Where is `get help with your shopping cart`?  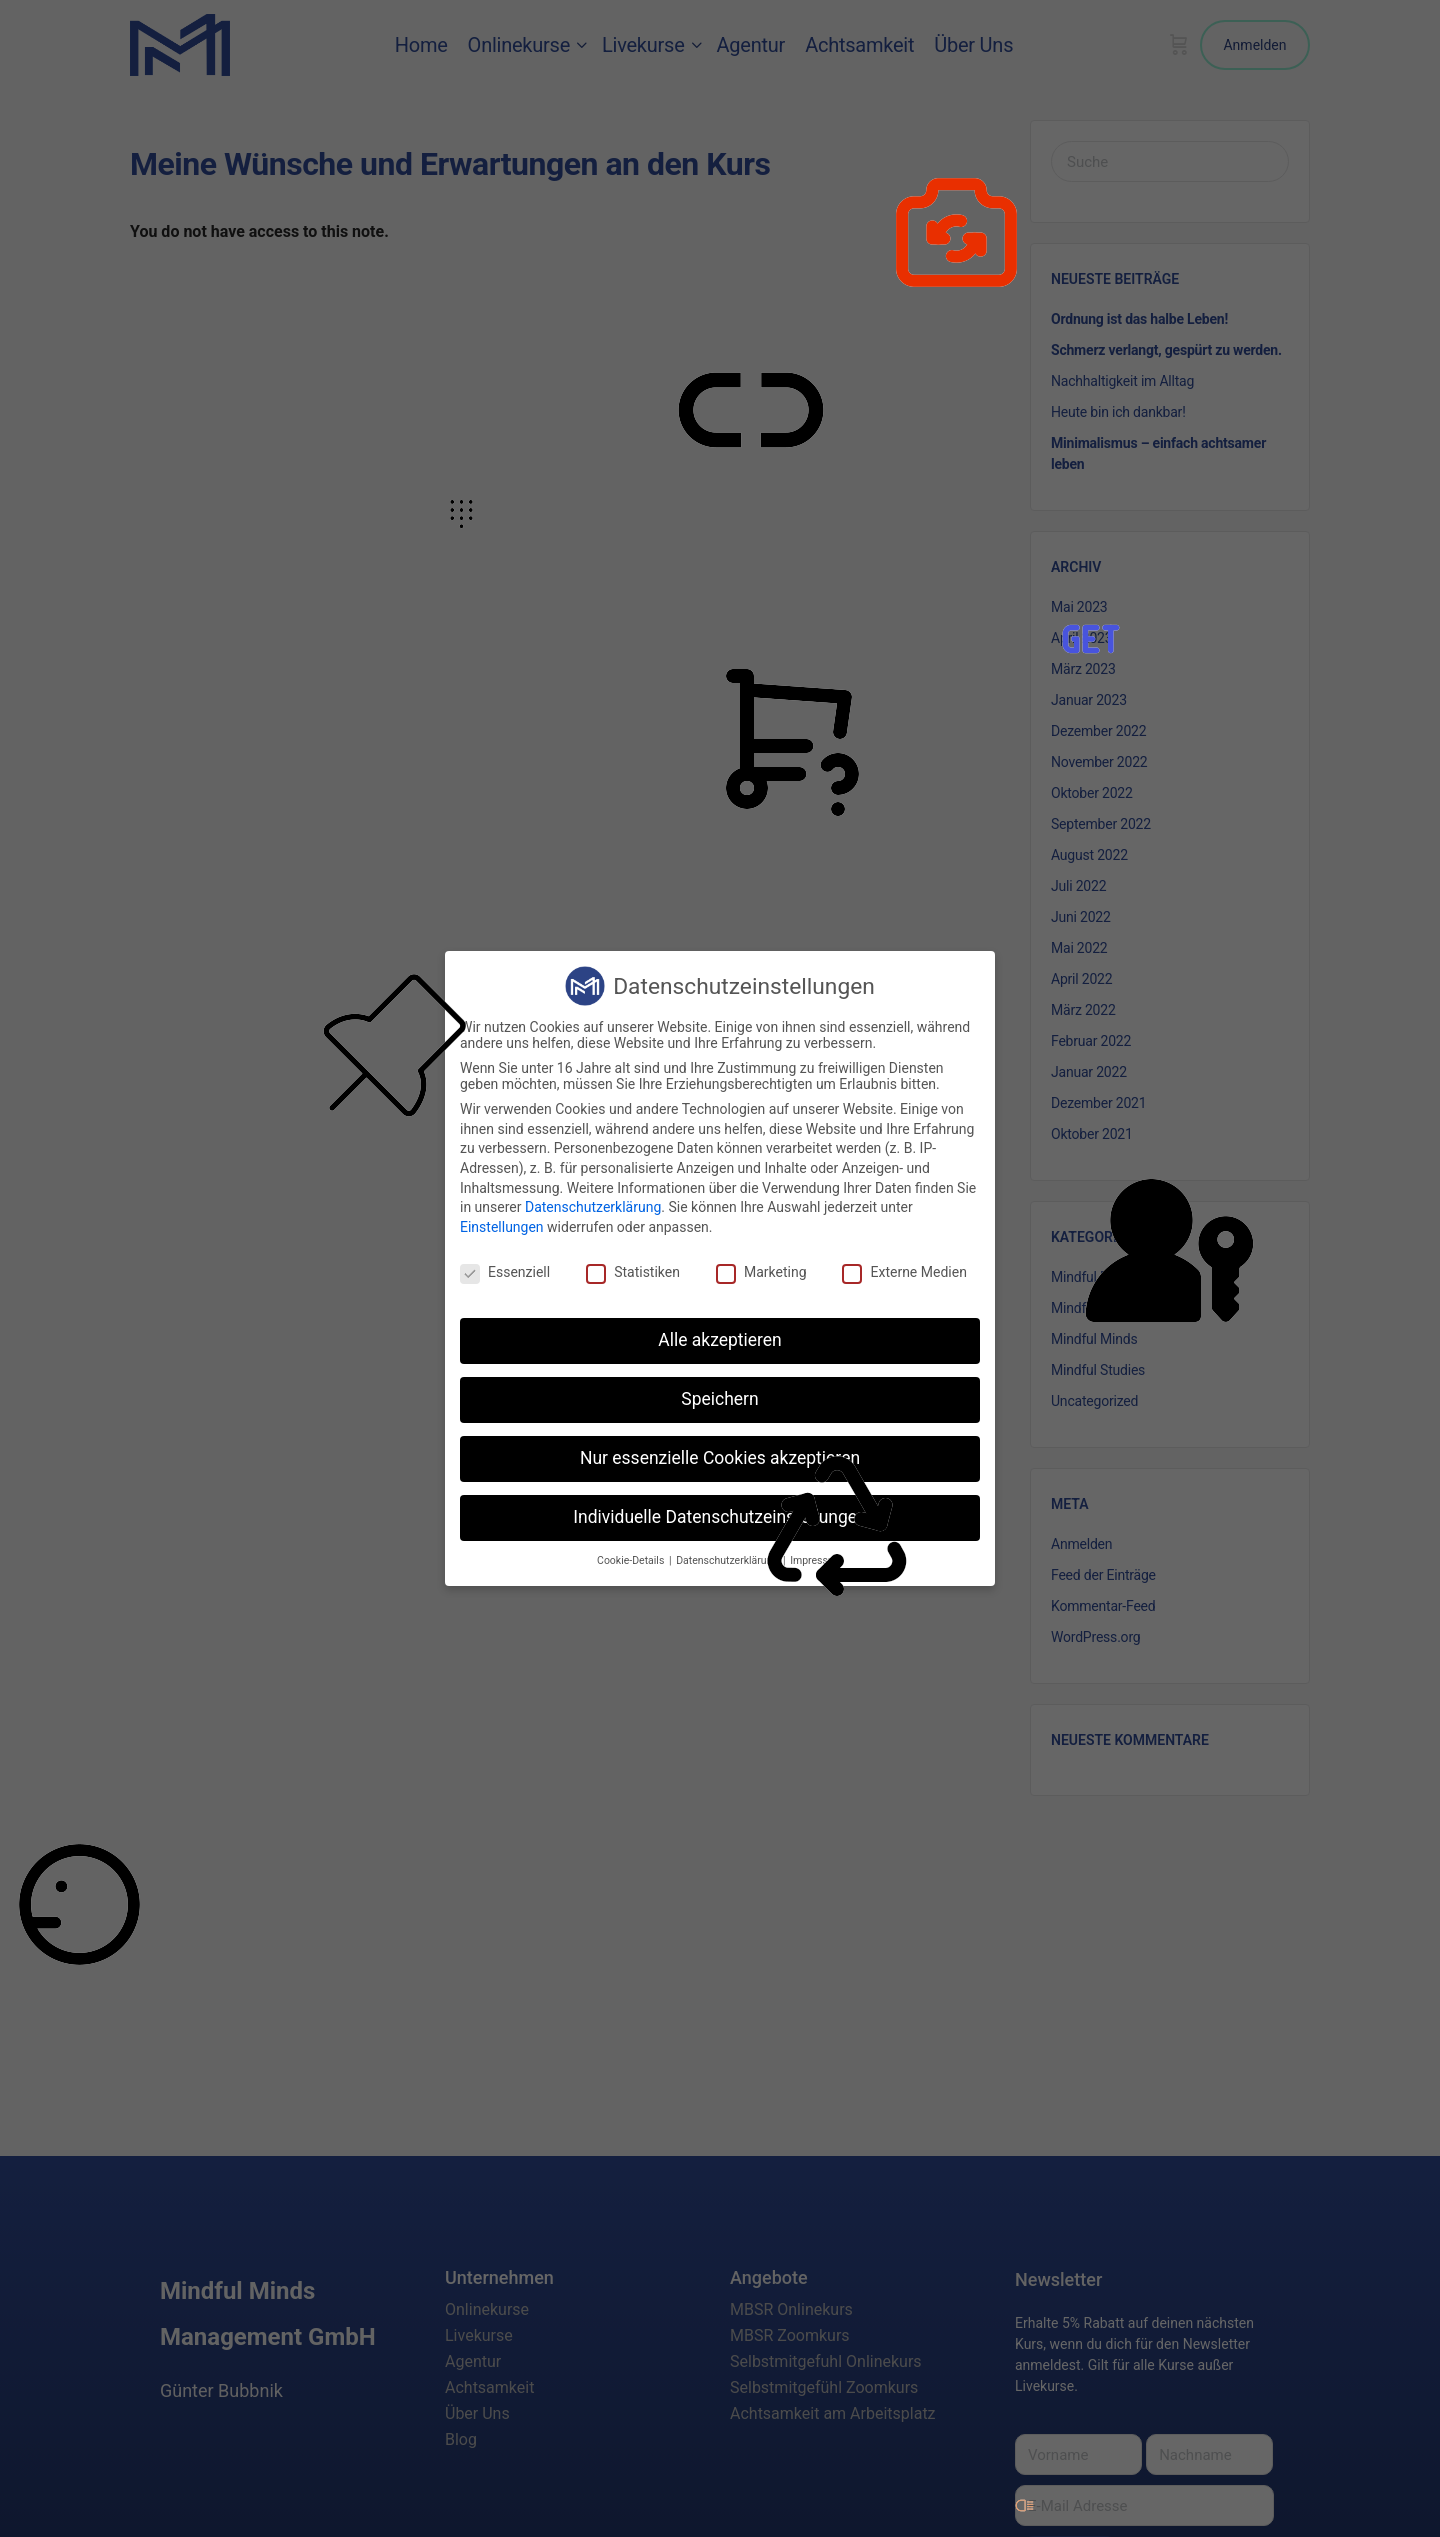 get help with your shopping cart is located at coordinates (789, 739).